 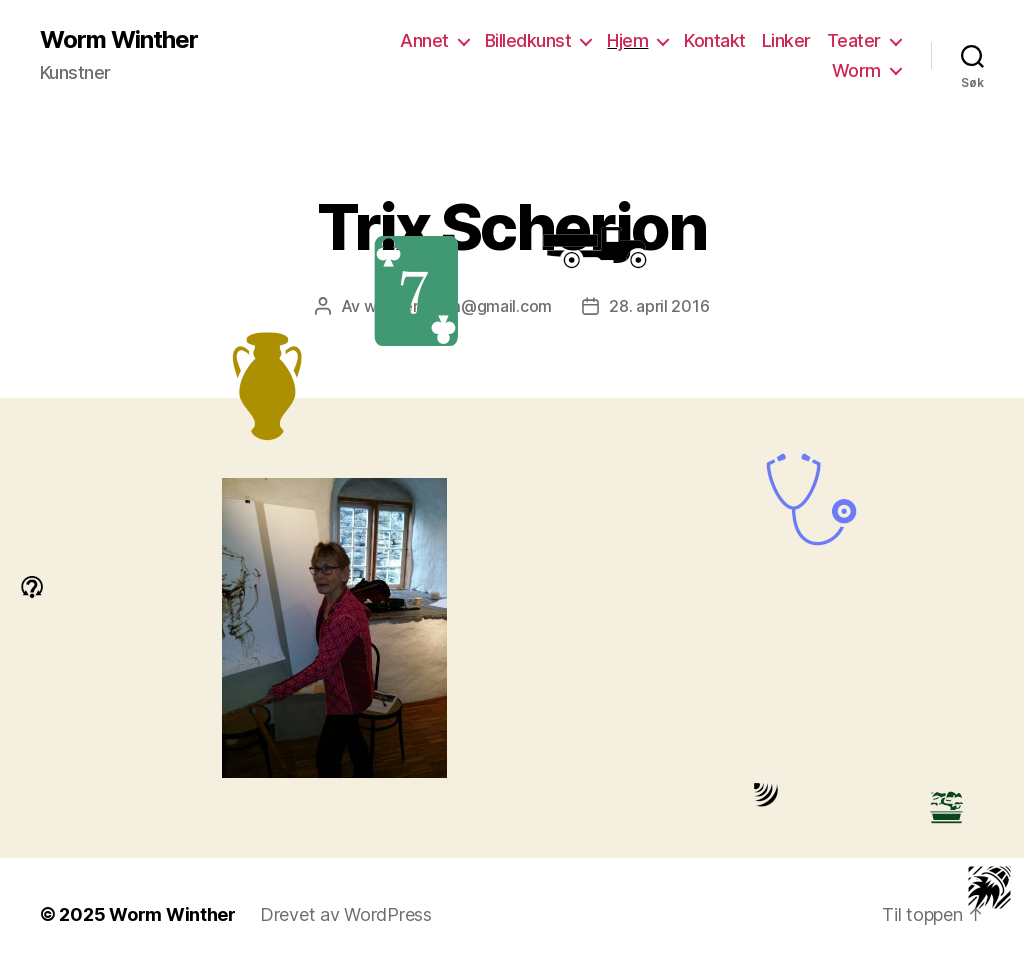 I want to click on indicates unknown or uncertain status, so click(x=32, y=587).